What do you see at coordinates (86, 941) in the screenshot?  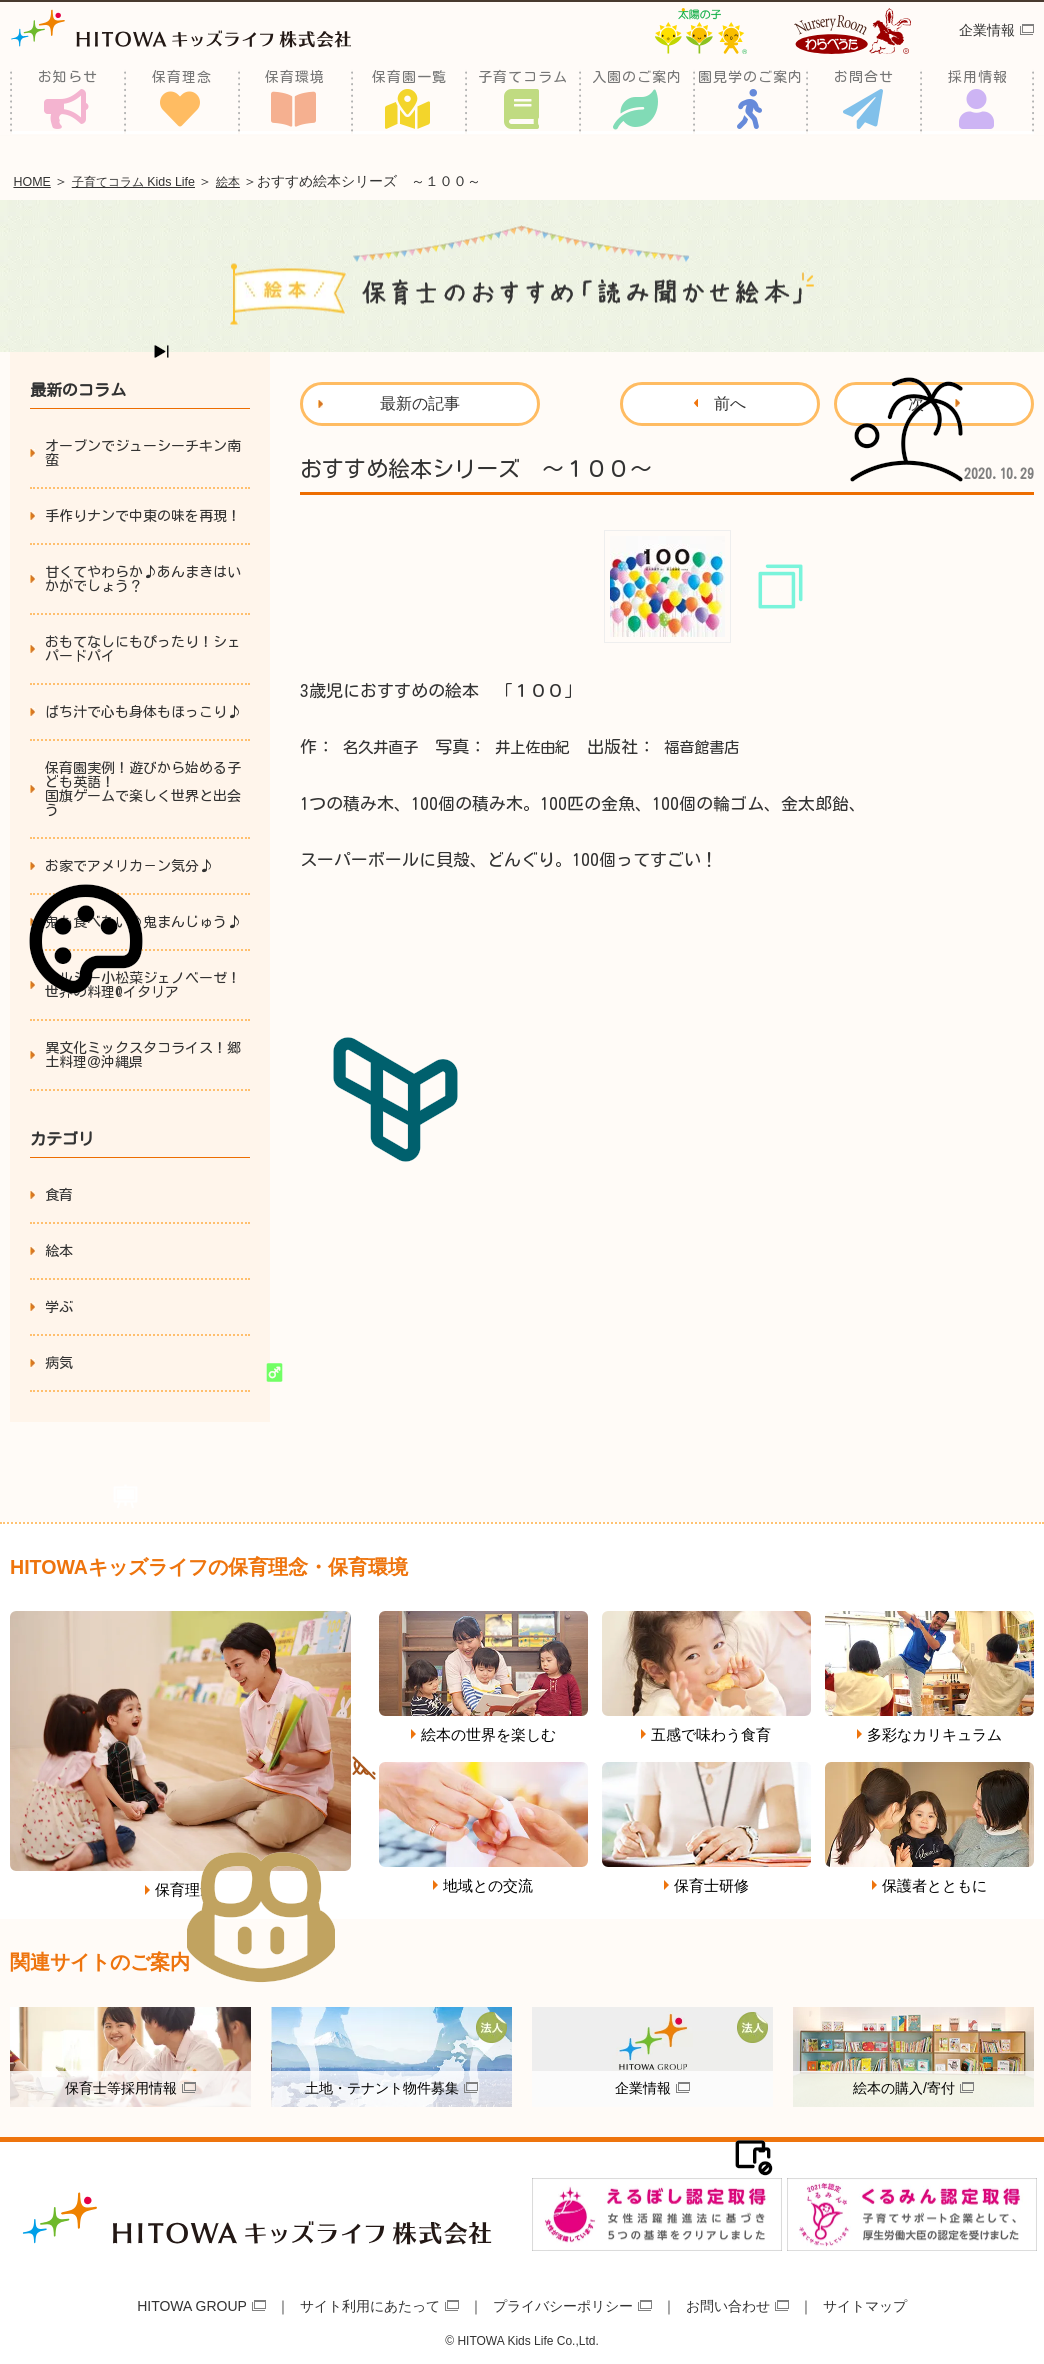 I see `access color or theme settings` at bounding box center [86, 941].